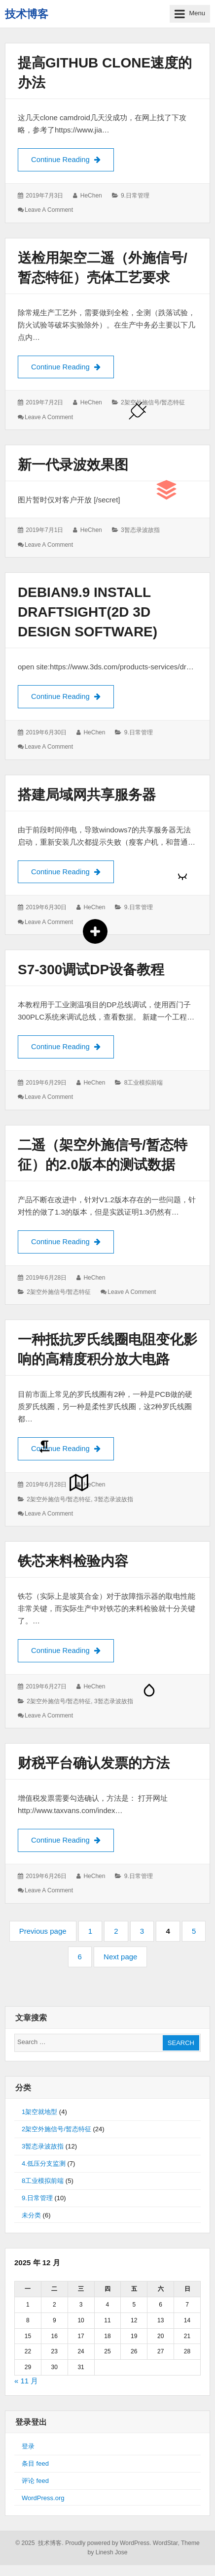 This screenshot has width=215, height=2576. Describe the element at coordinates (44, 1447) in the screenshot. I see `switch text direction to right-to-left` at that location.